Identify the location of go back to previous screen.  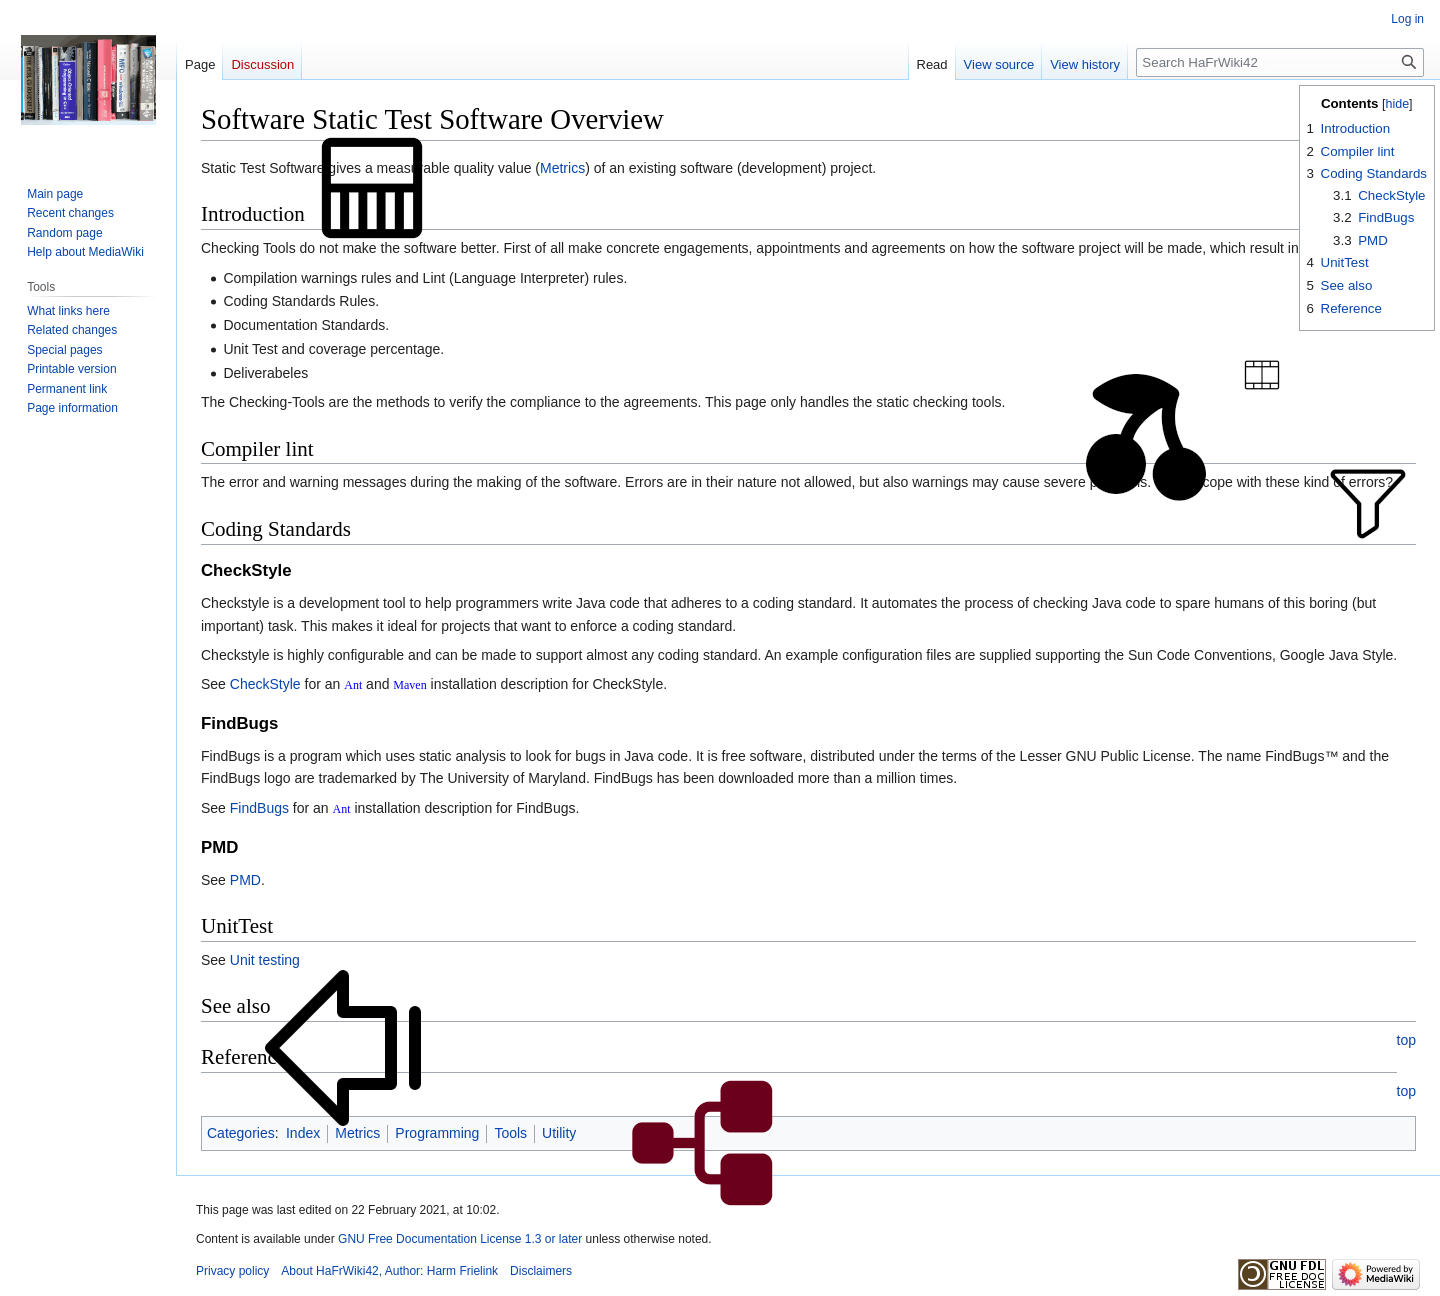
(349, 1048).